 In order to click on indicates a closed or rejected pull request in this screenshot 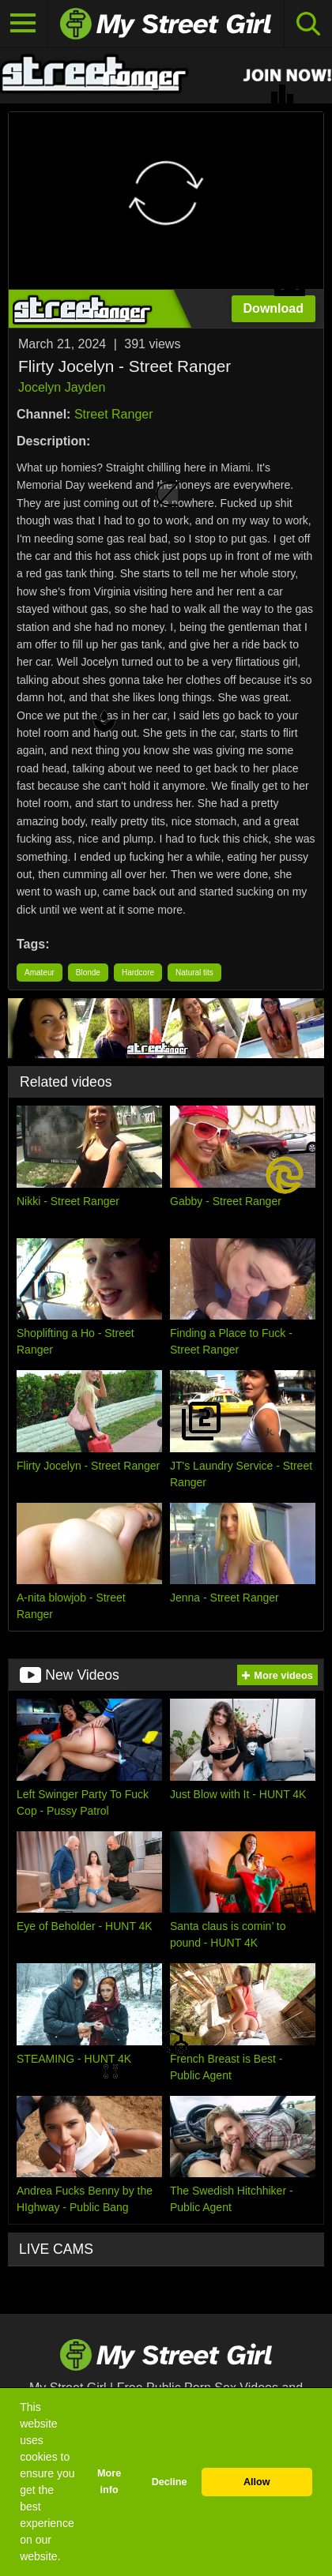, I will do `click(111, 2071)`.